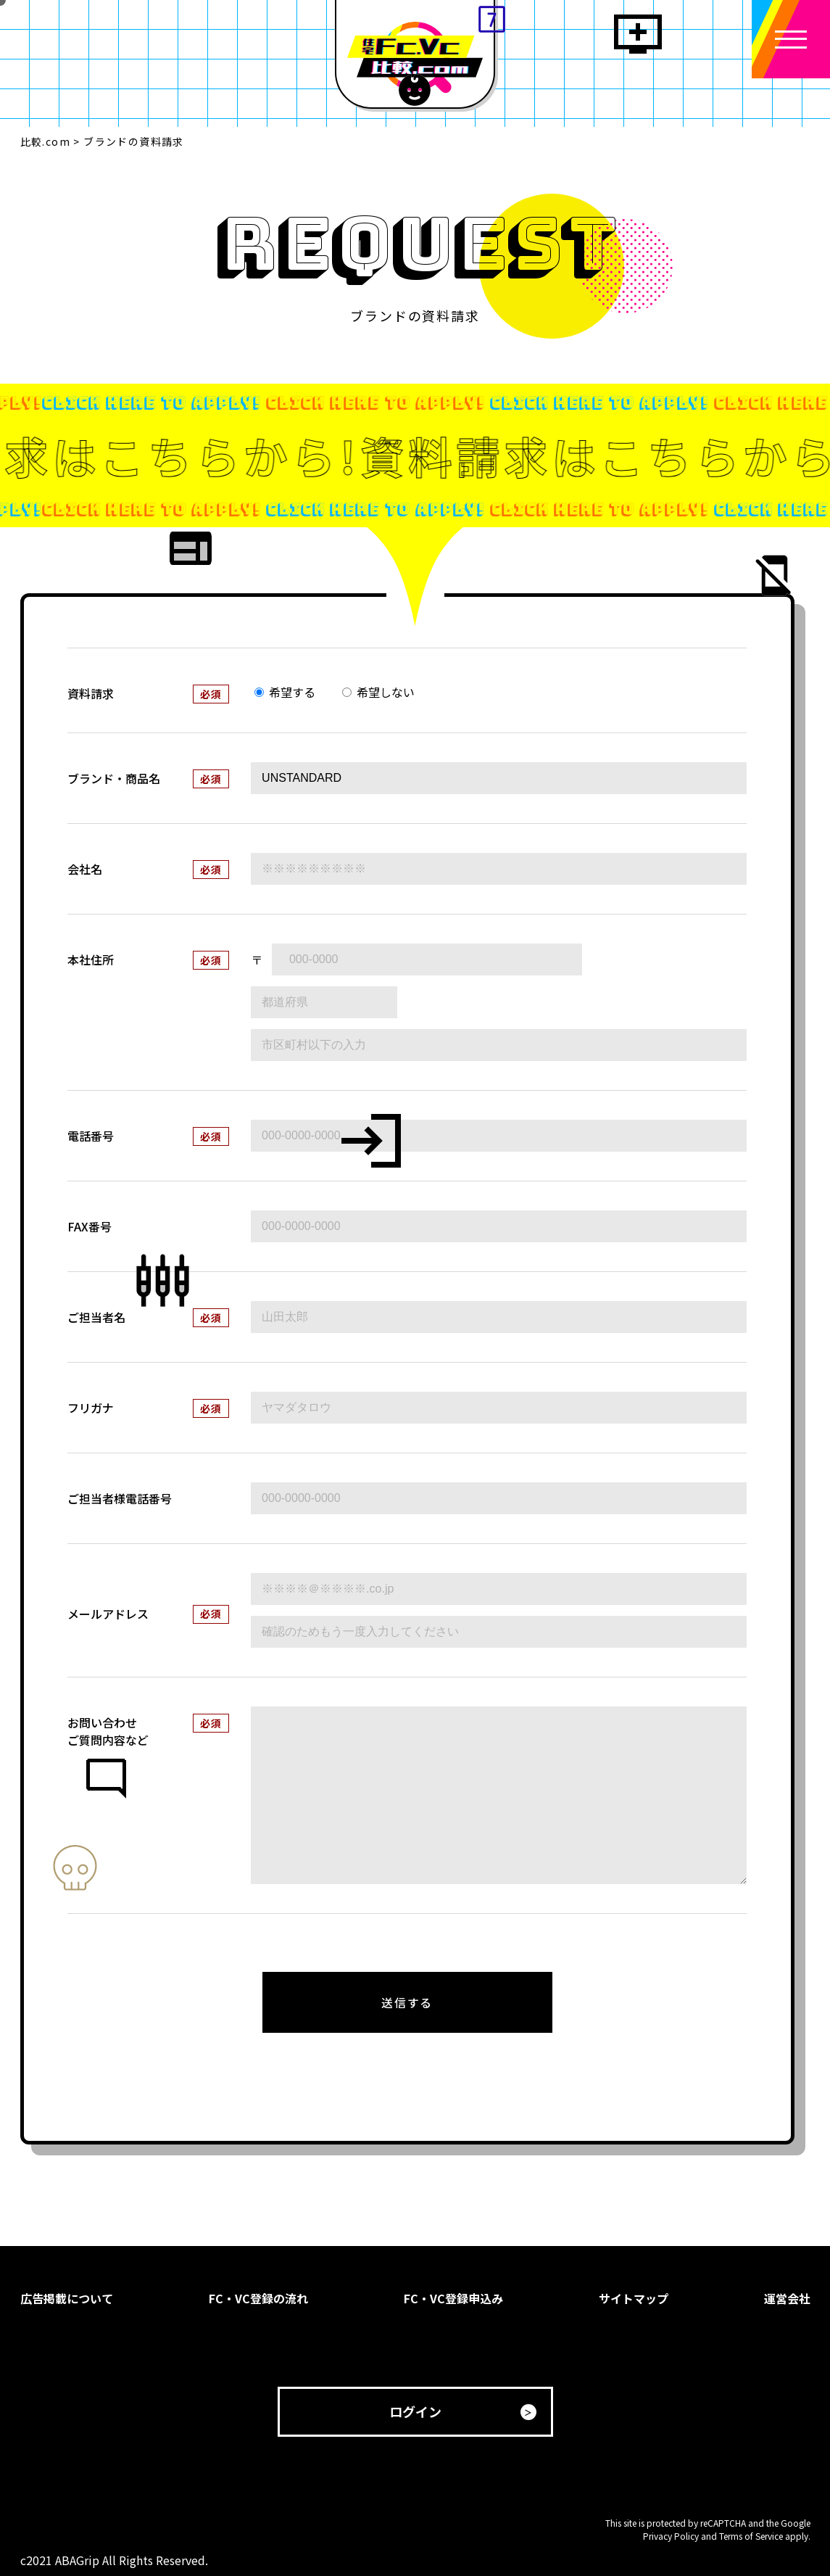  What do you see at coordinates (415, 90) in the screenshot?
I see `access baby or child-related features` at bounding box center [415, 90].